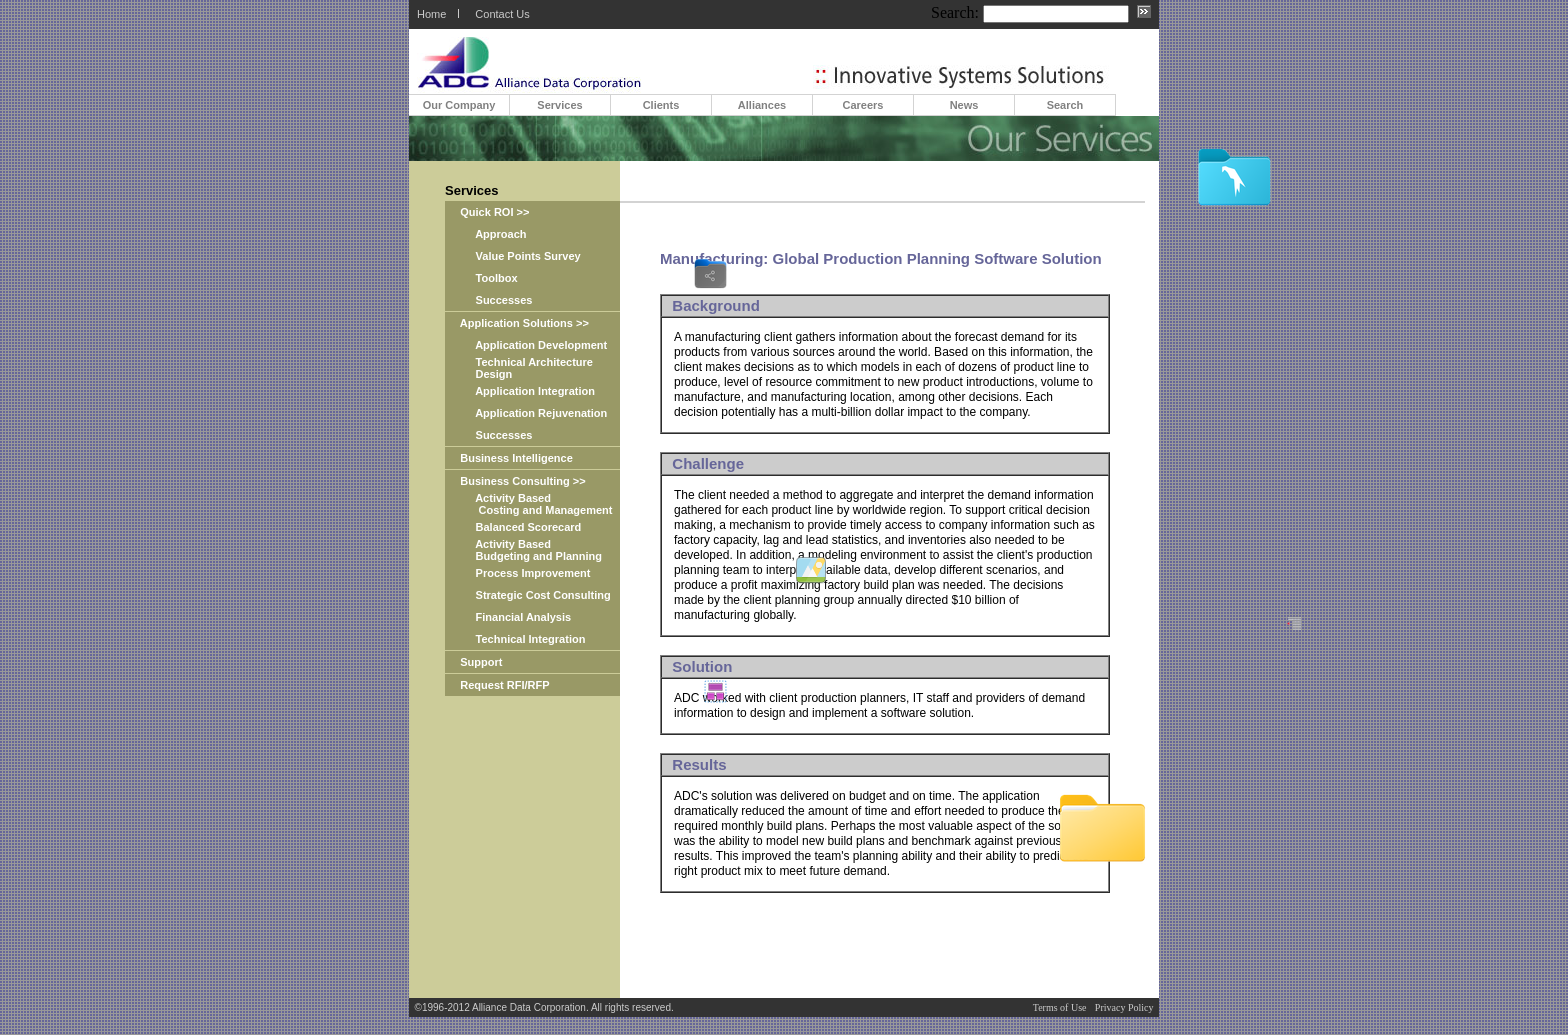  What do you see at coordinates (715, 691) in the screenshot?
I see `select all items in the current view` at bounding box center [715, 691].